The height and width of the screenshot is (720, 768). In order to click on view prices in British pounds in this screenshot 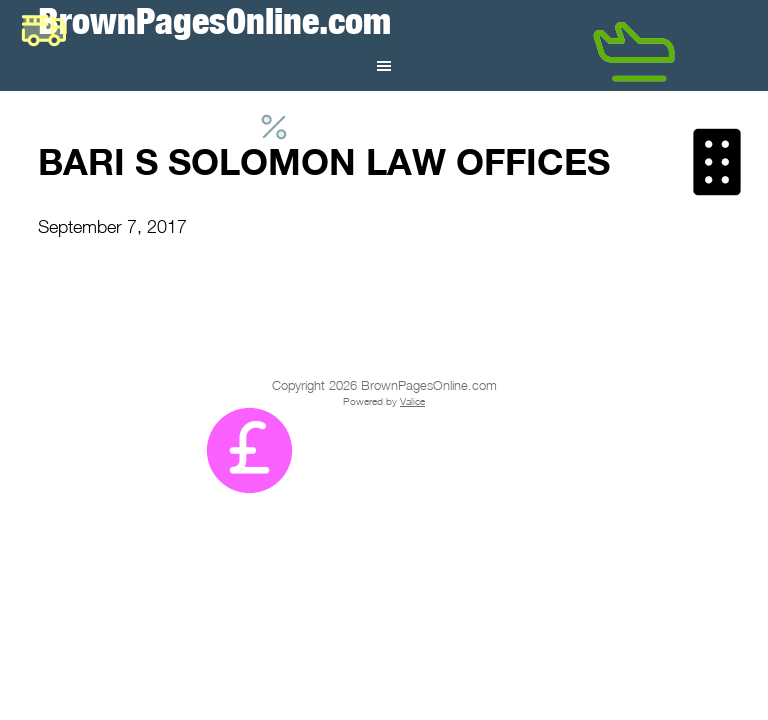, I will do `click(249, 450)`.